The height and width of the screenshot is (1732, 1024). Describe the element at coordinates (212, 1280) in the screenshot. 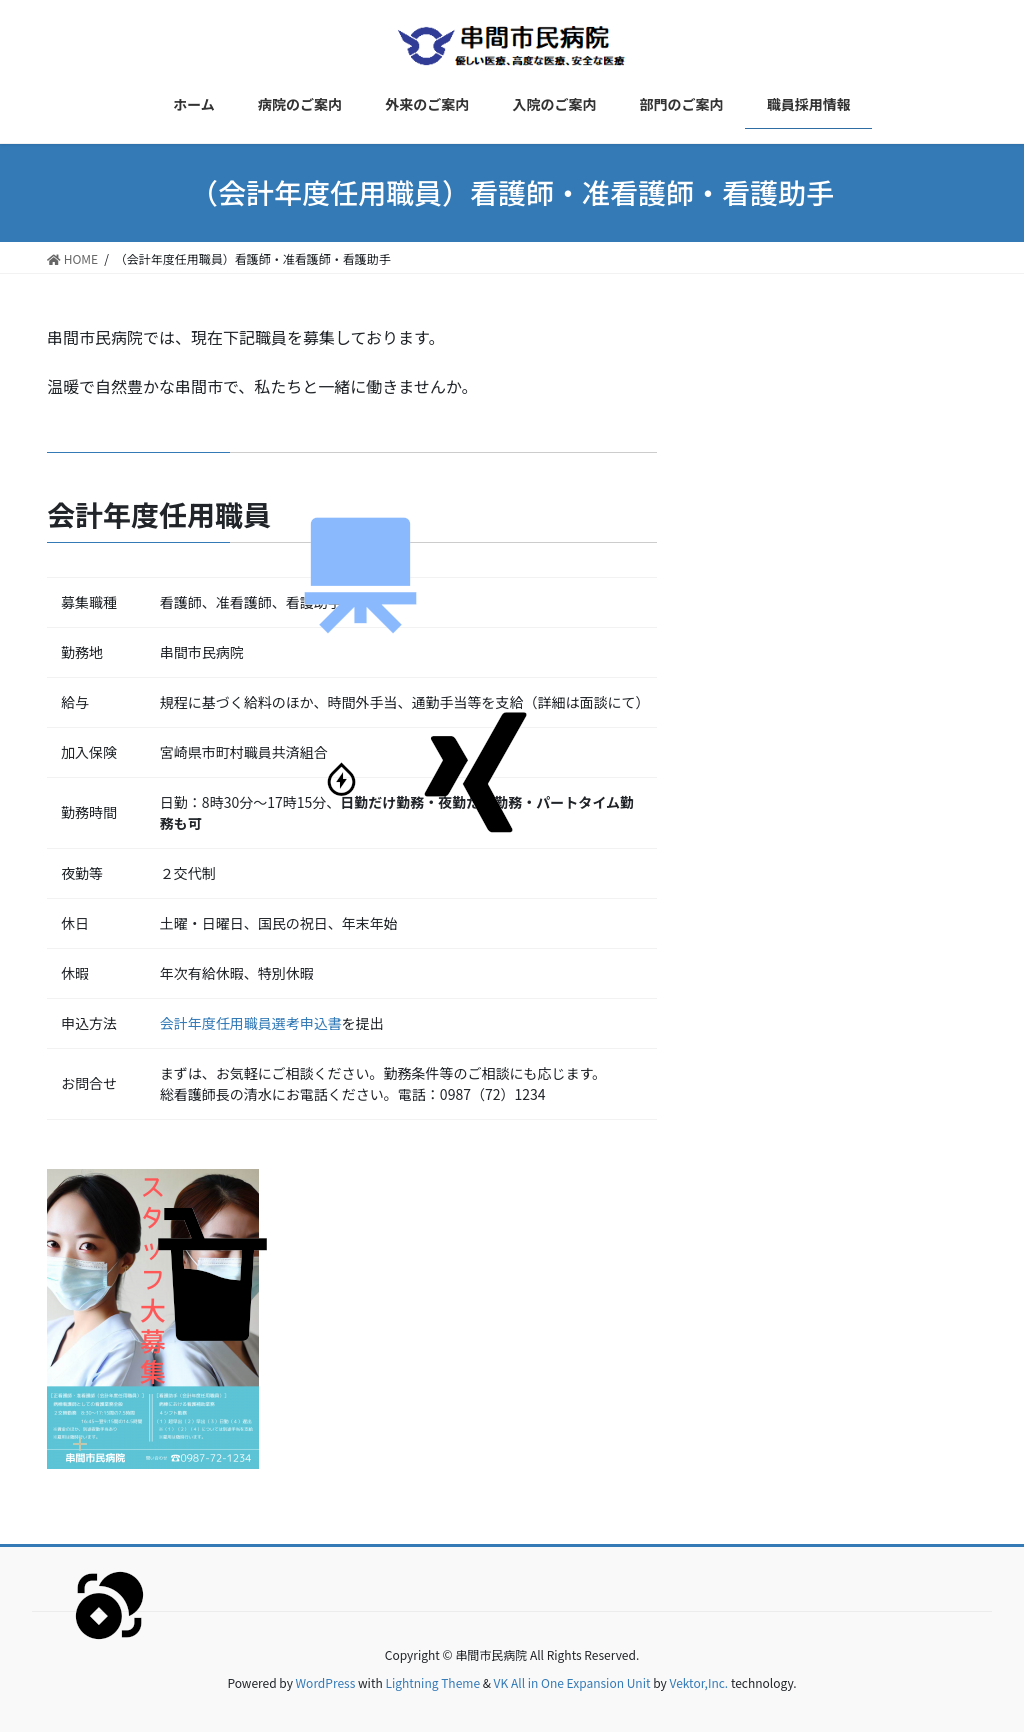

I see `view food and drink options` at that location.